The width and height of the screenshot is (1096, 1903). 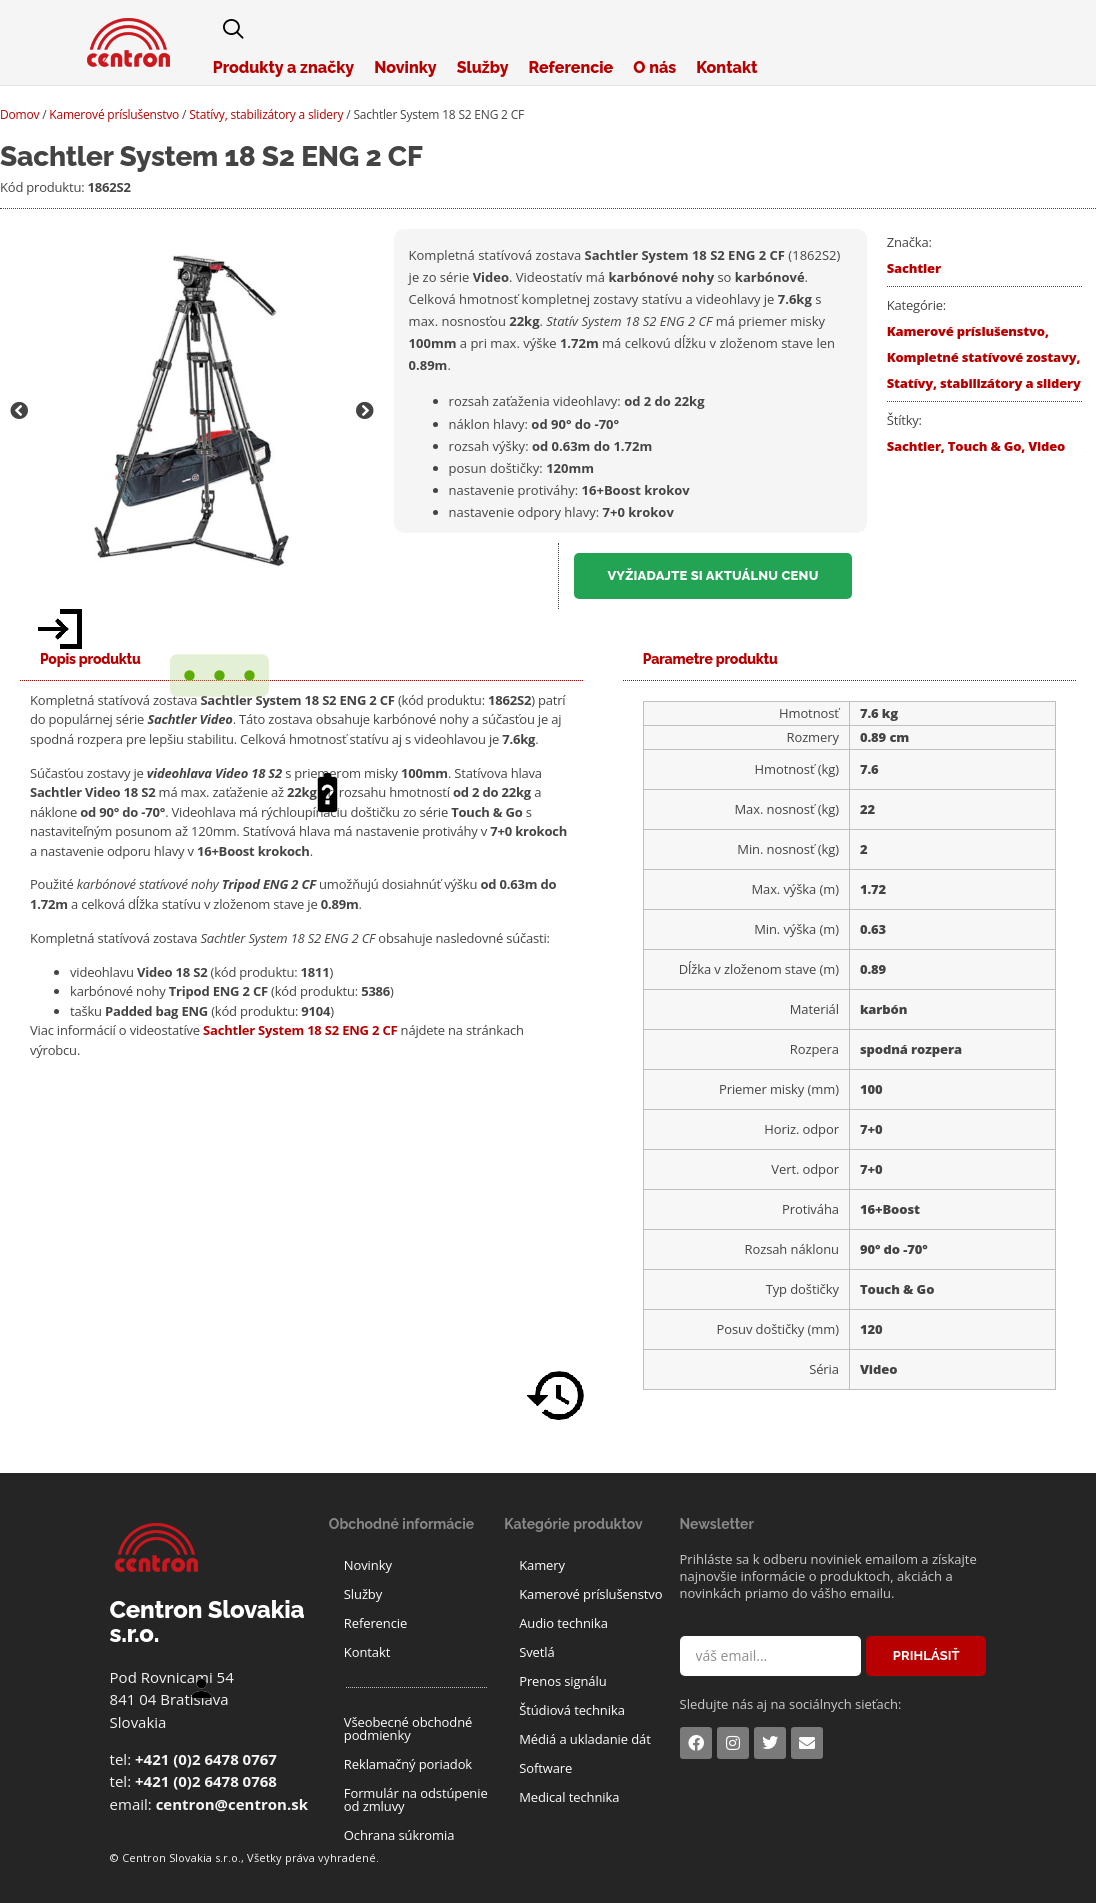 I want to click on indicates battery status cannot be determined, so click(x=327, y=792).